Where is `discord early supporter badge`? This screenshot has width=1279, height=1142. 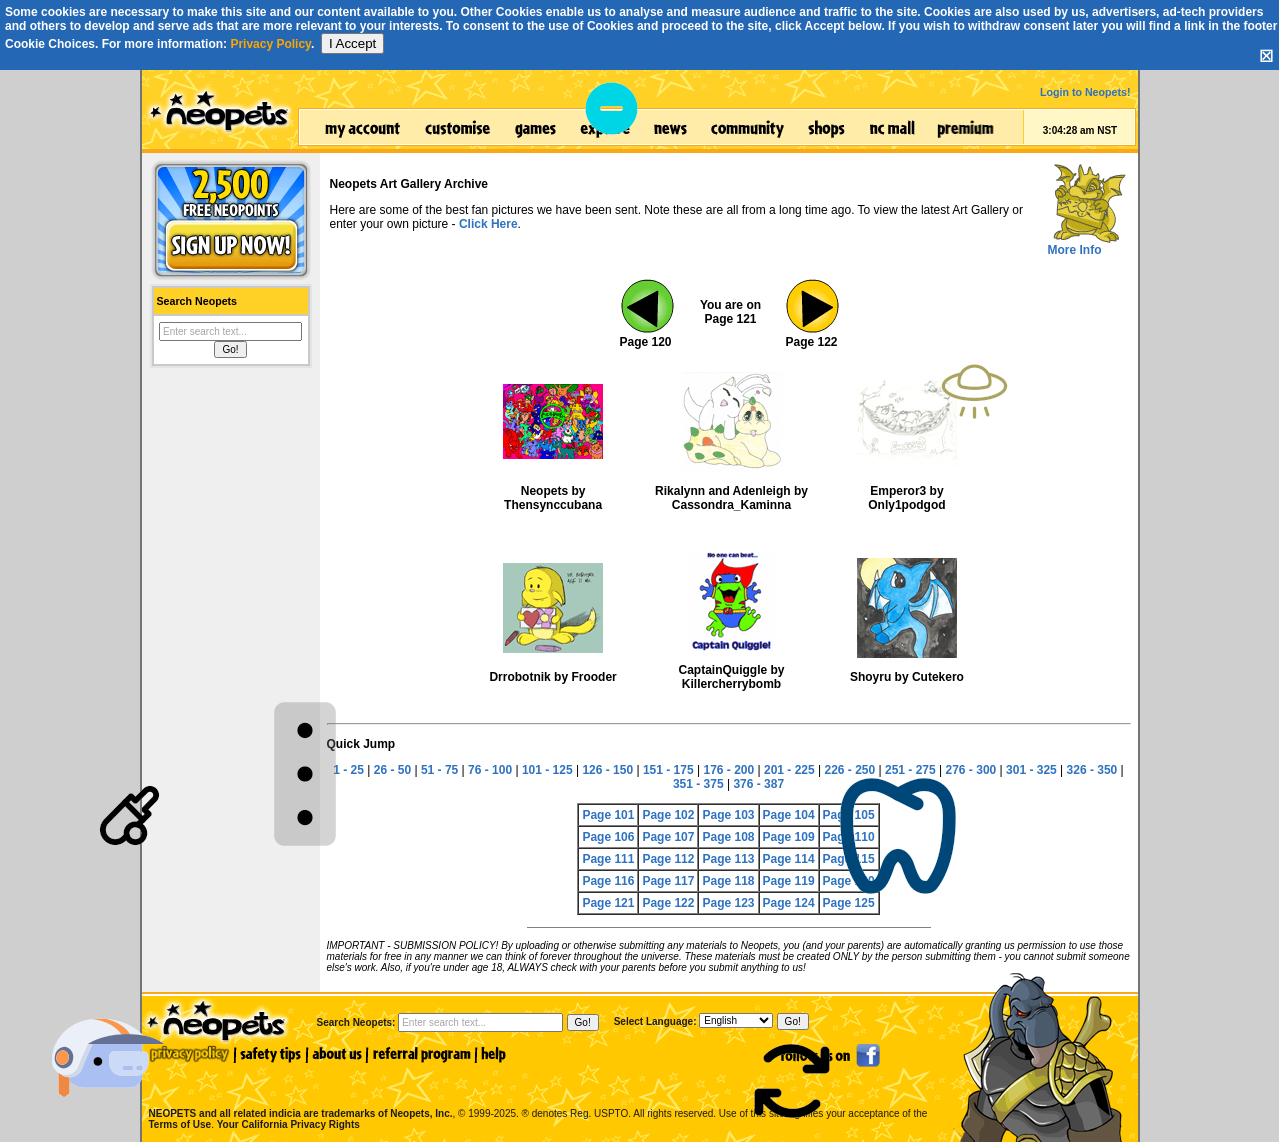 discord early supporter badge is located at coordinates (108, 1058).